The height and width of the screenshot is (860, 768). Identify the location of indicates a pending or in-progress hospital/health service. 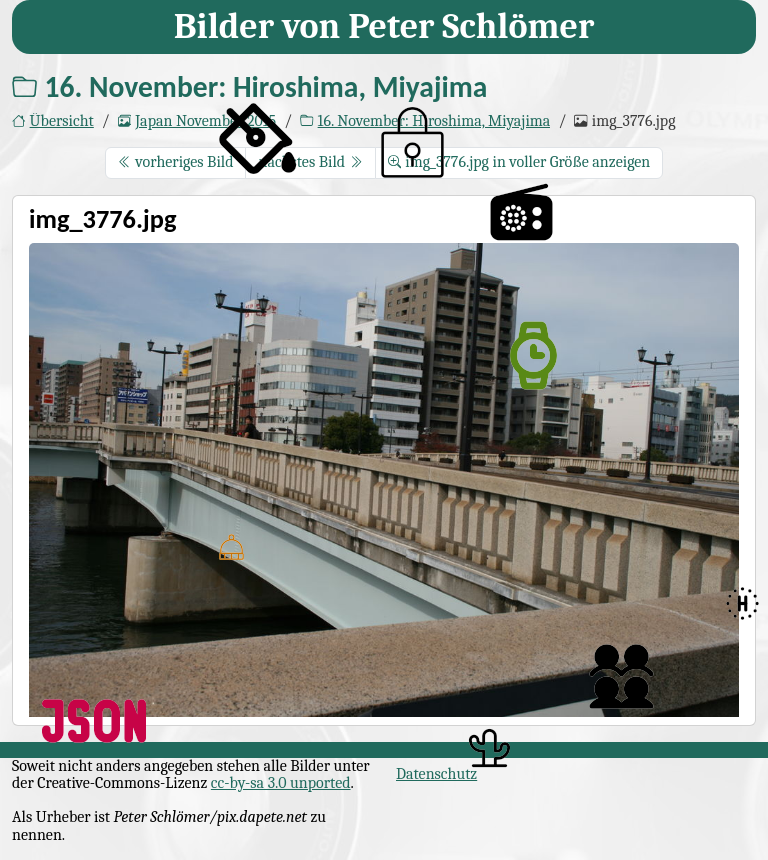
(742, 603).